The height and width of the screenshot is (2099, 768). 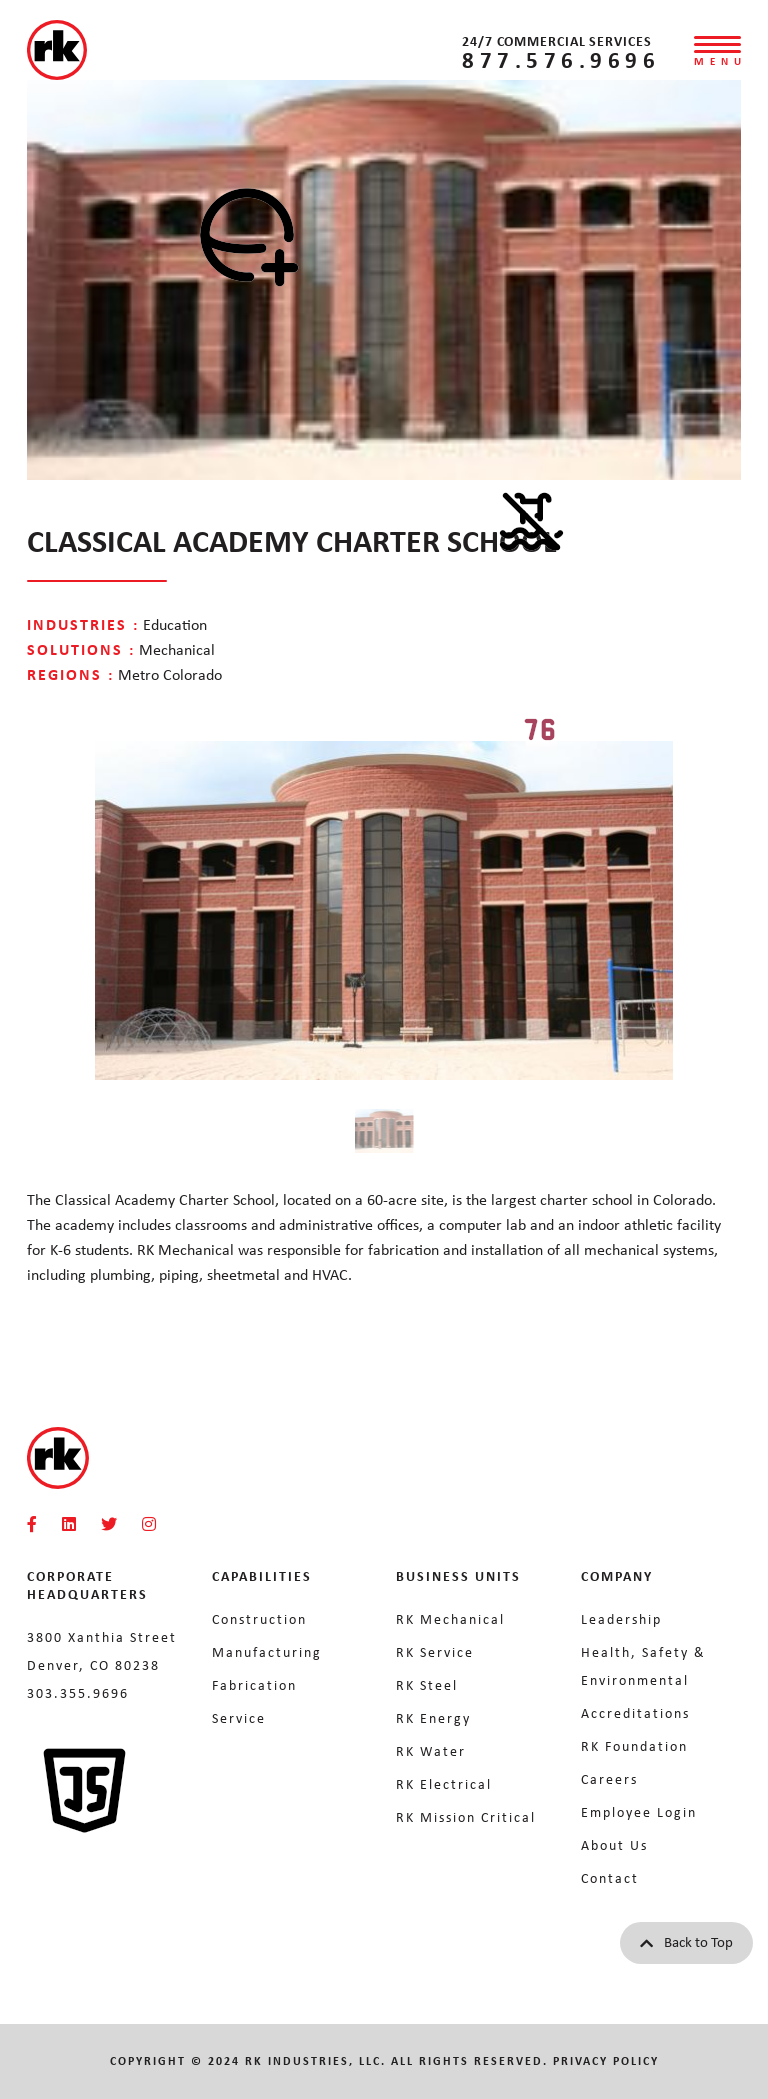 I want to click on indicates item number 76 in a list or sequence, so click(x=539, y=729).